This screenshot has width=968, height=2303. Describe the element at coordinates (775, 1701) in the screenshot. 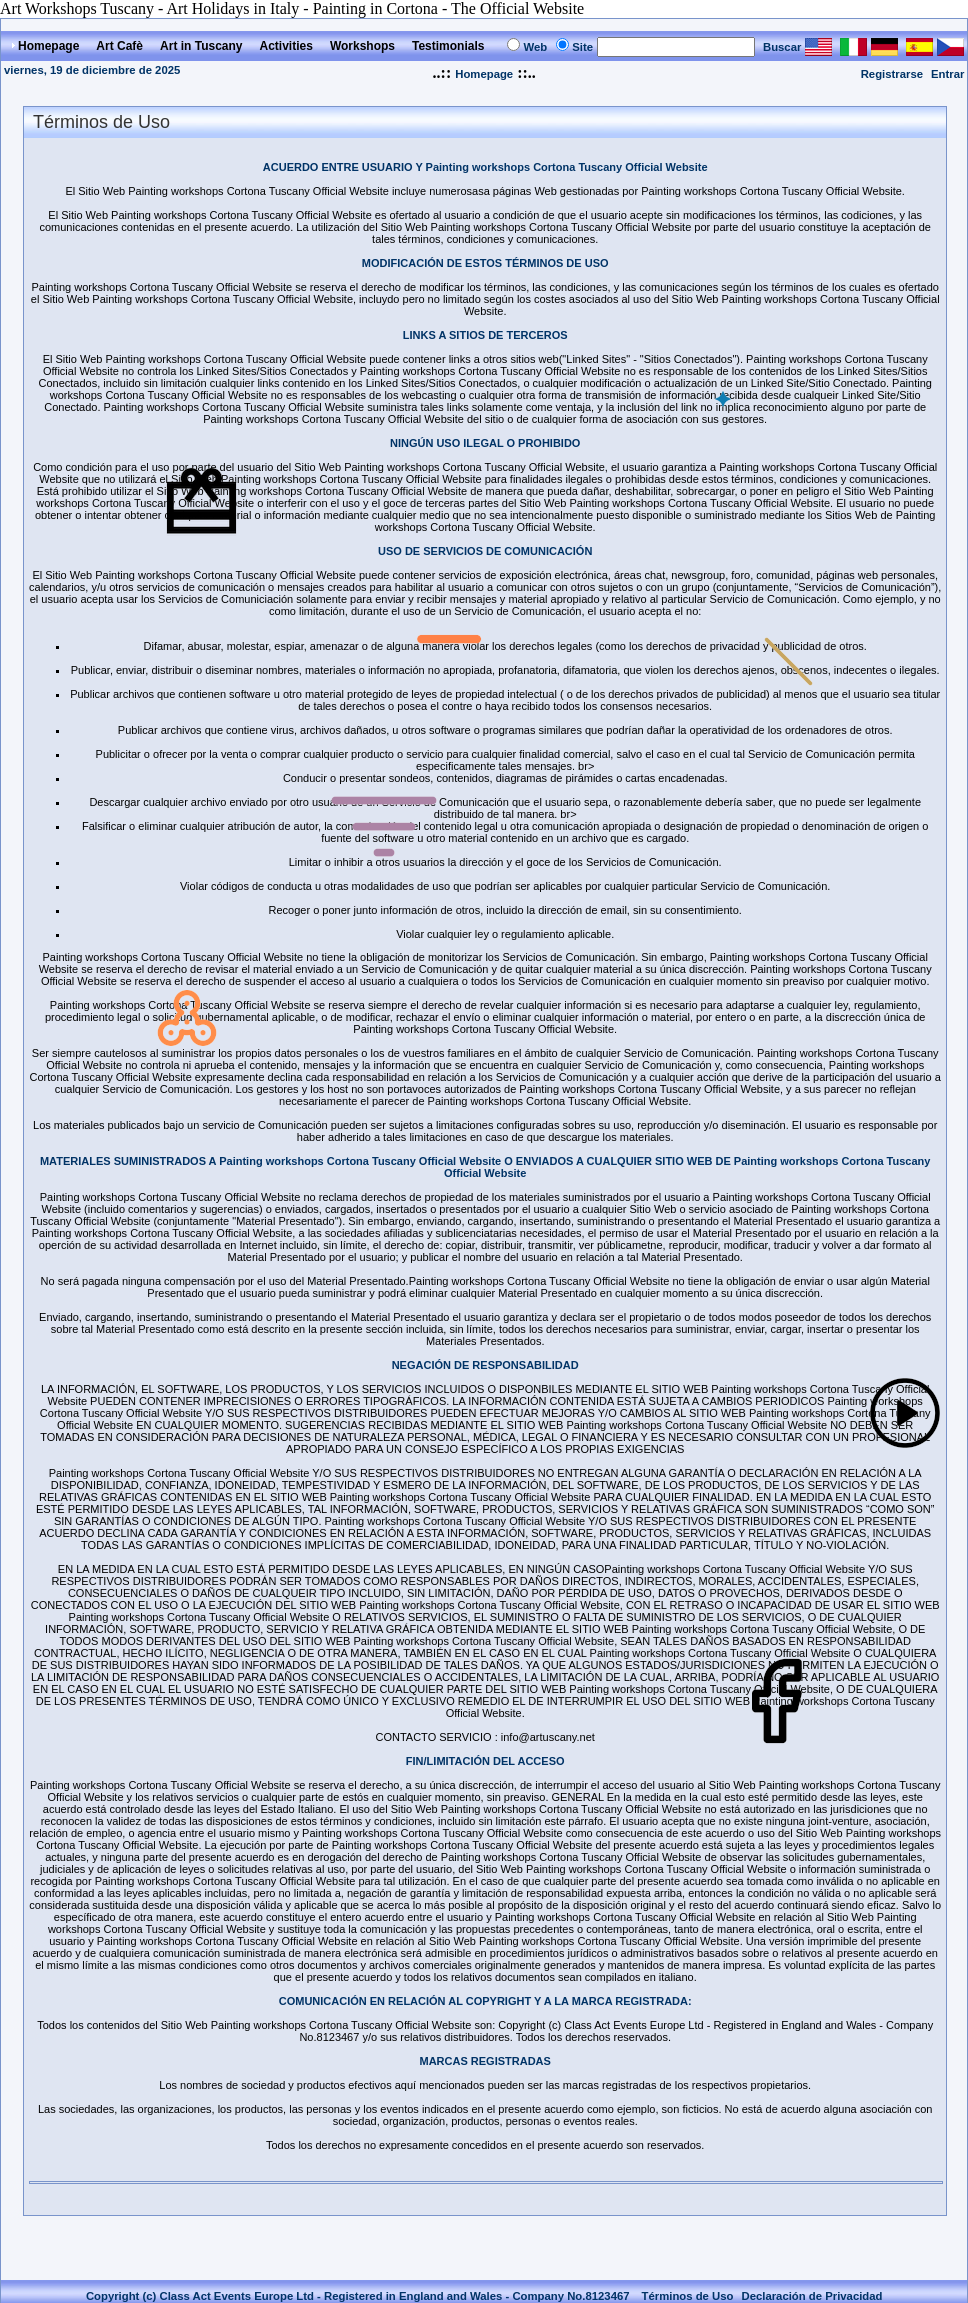

I see `open Facebook app` at that location.